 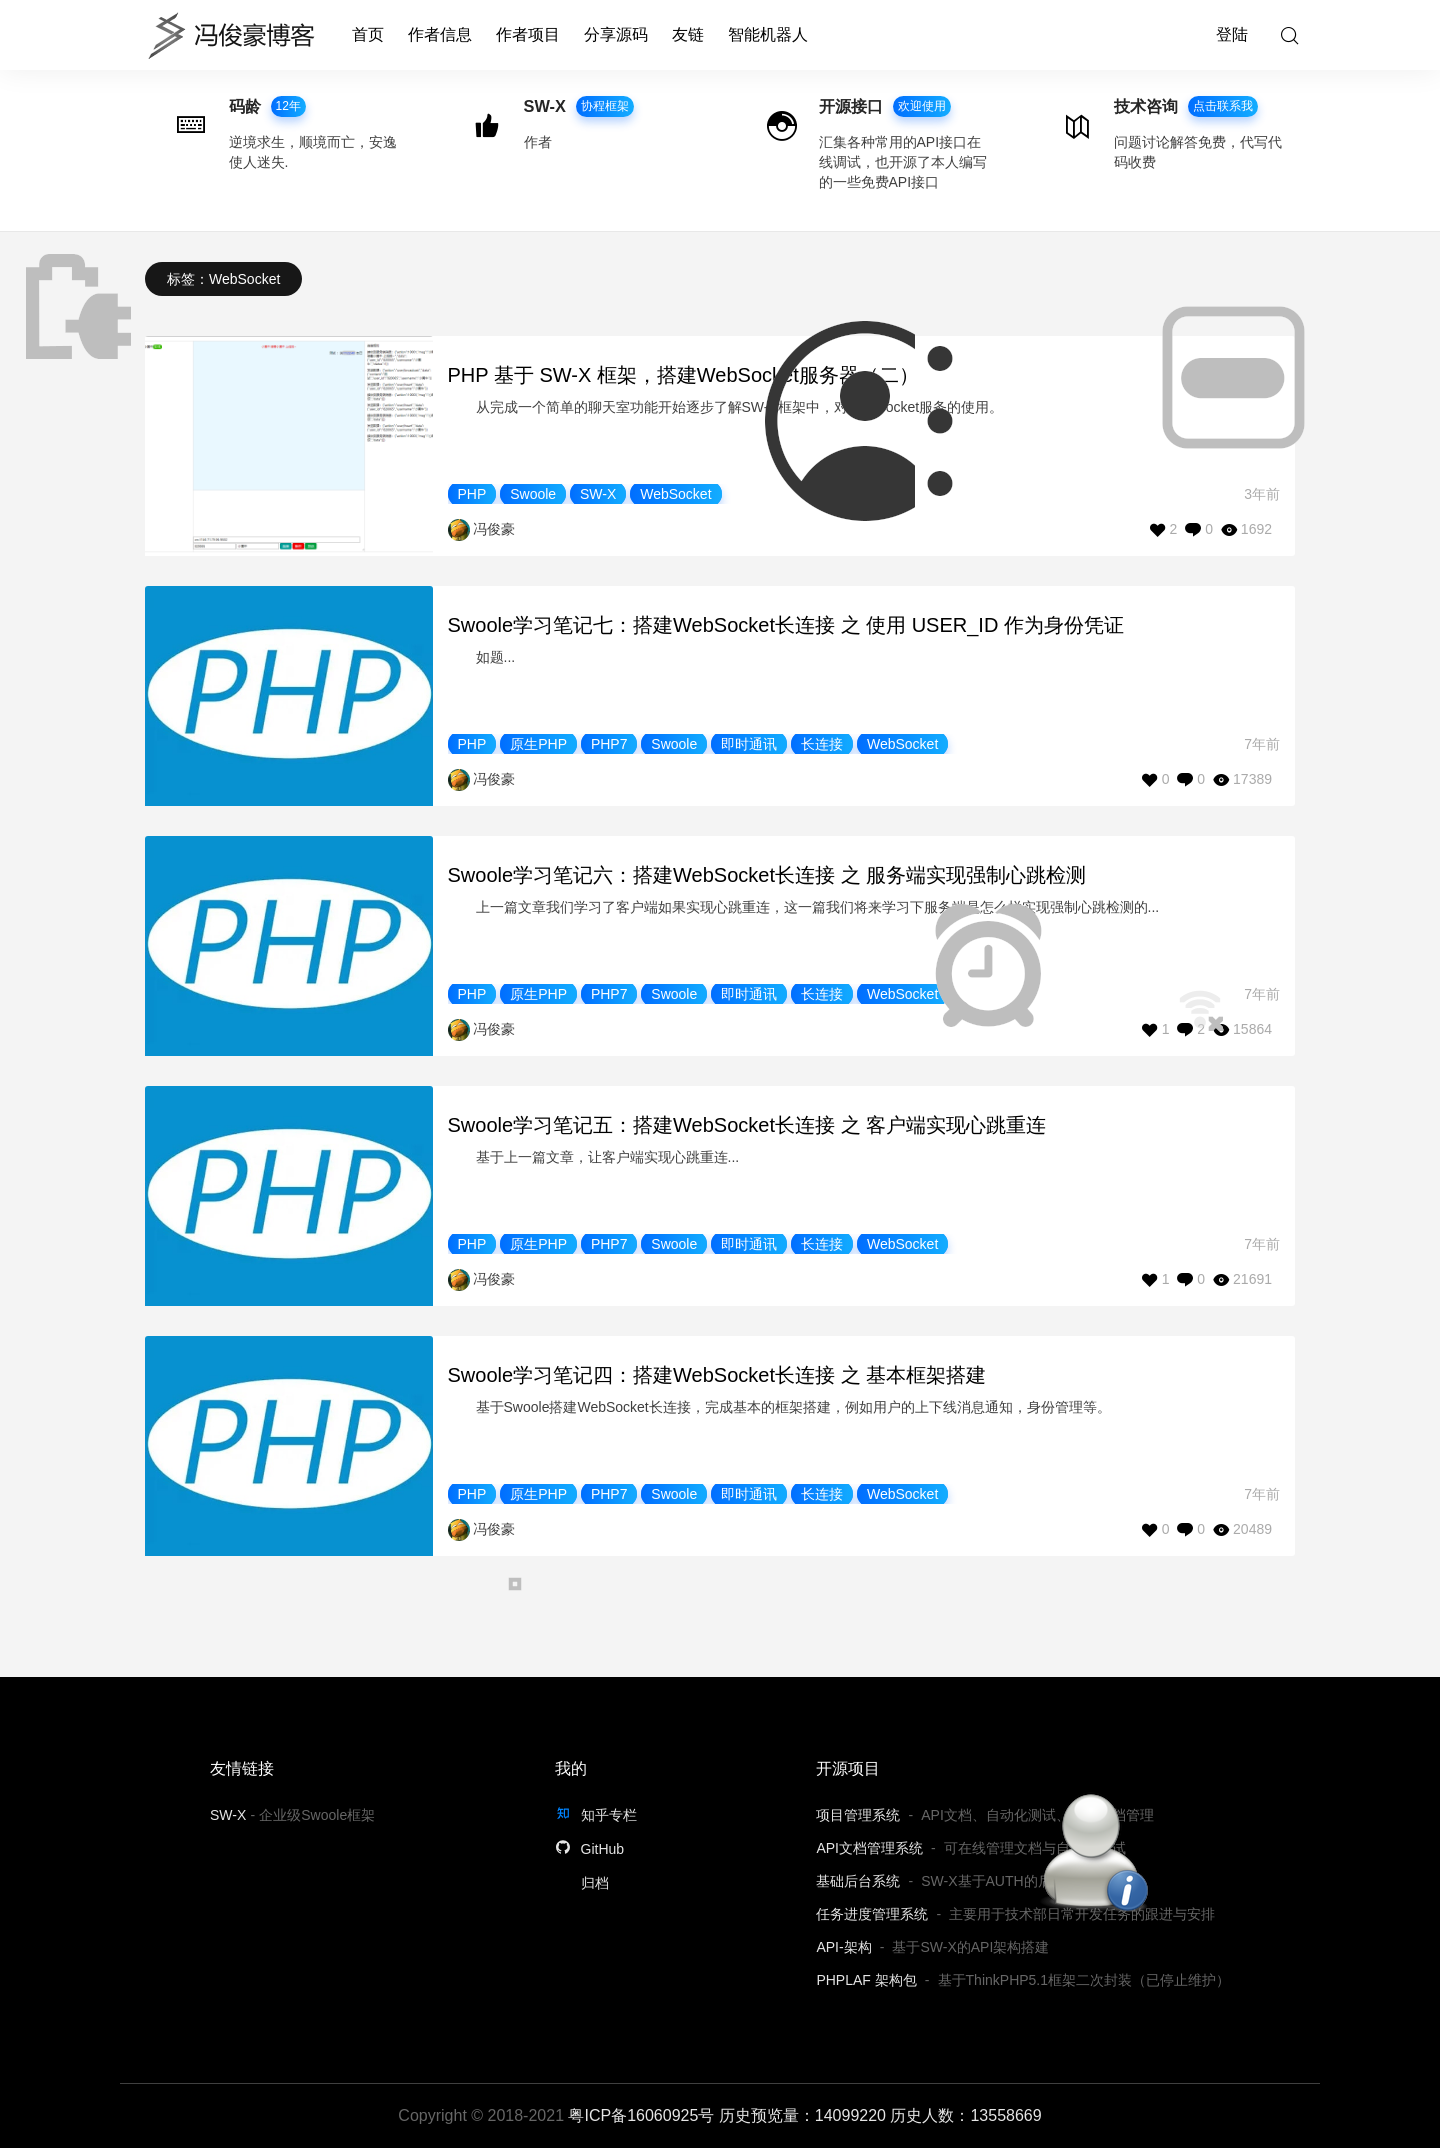 What do you see at coordinates (1233, 377) in the screenshot?
I see `indicates a partially selected or indeterminate checkbox state` at bounding box center [1233, 377].